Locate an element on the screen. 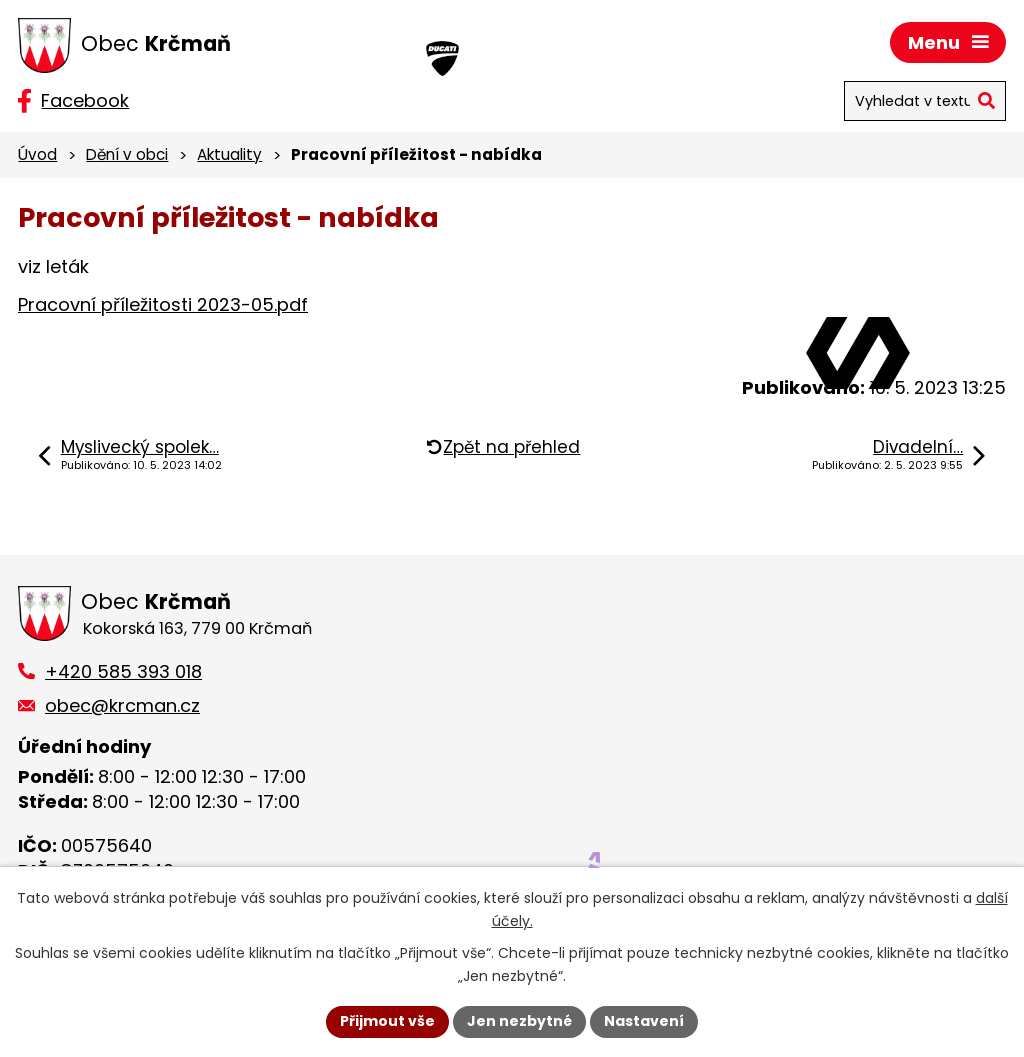 The height and width of the screenshot is (1057, 1024). Ducati brand logo is located at coordinates (442, 58).